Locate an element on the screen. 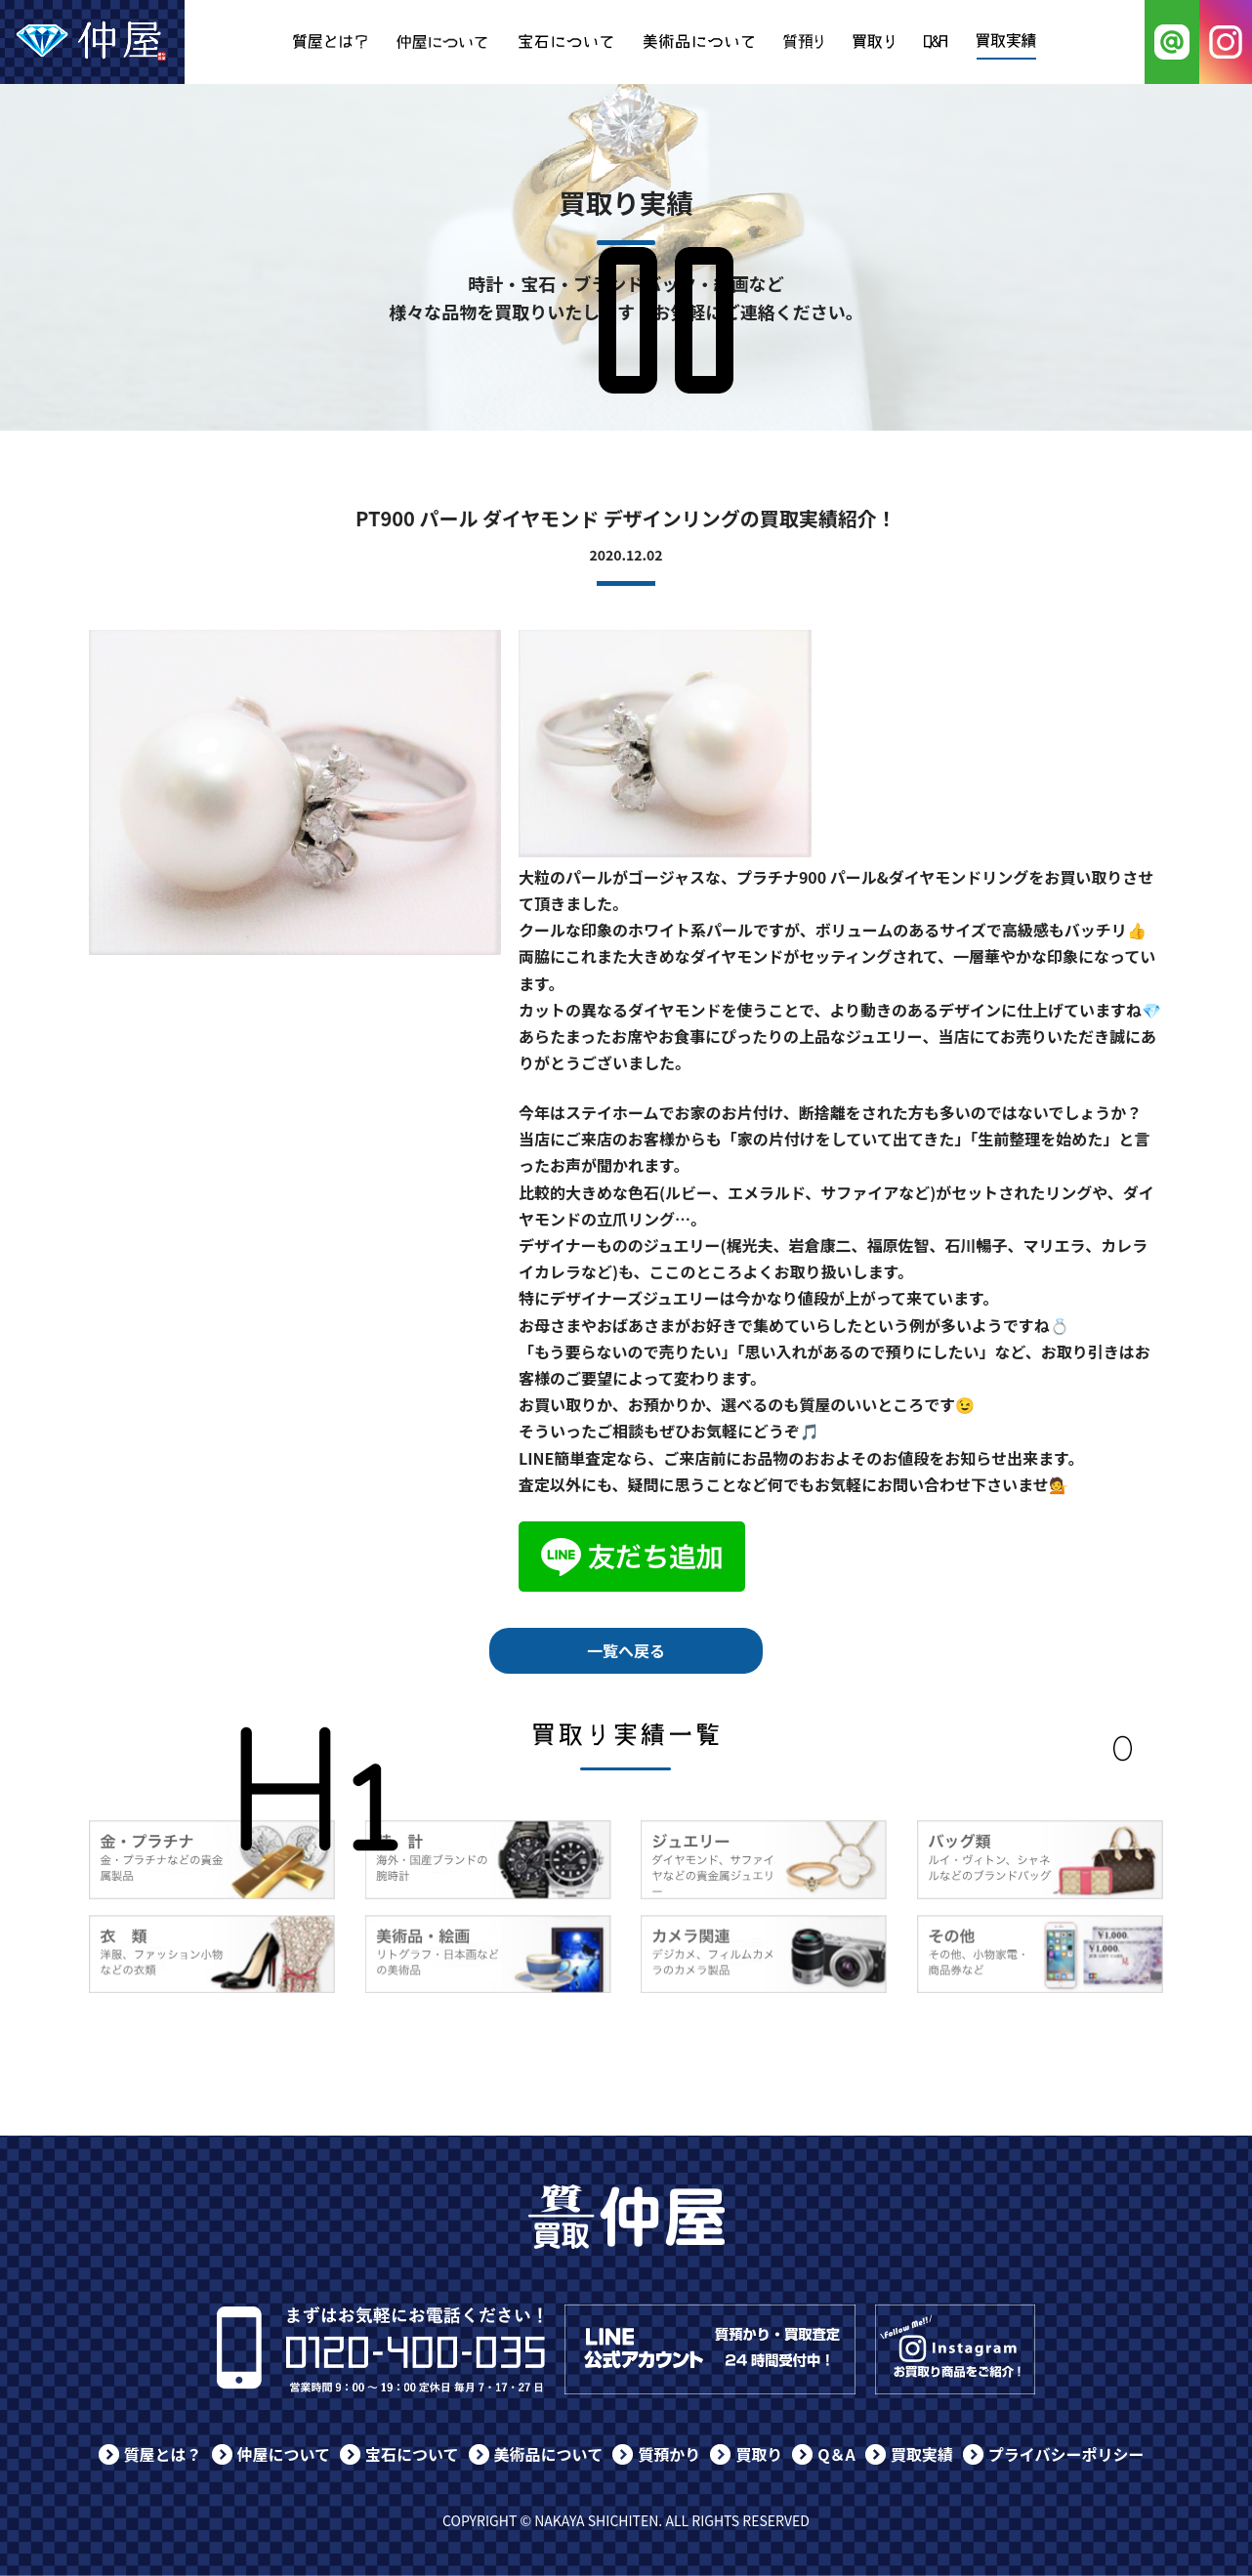  indicates zero items or empty count is located at coordinates (1122, 1748).